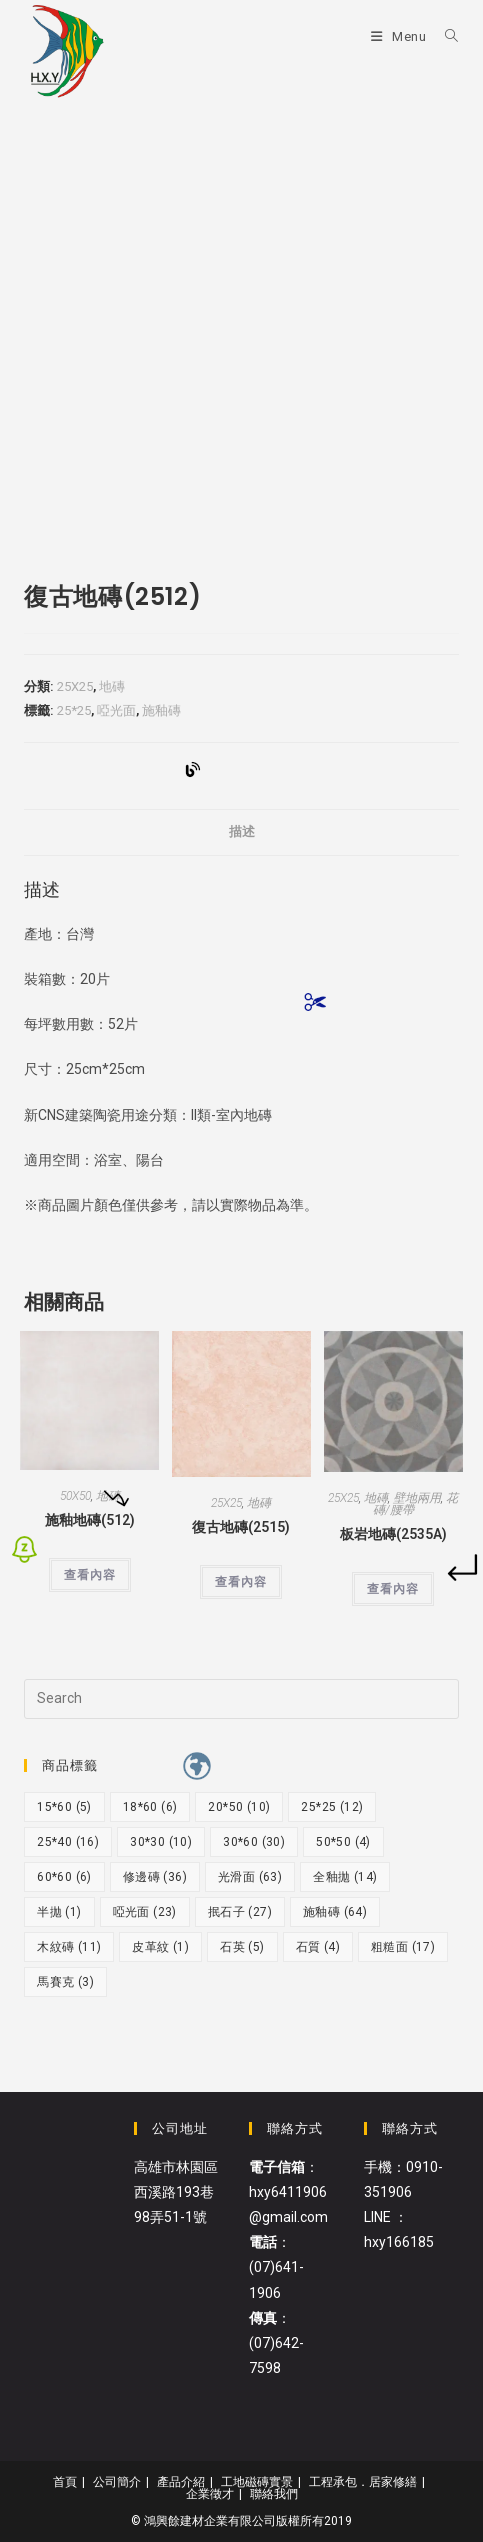  Describe the element at coordinates (462, 1567) in the screenshot. I see `return to previous line or entry` at that location.